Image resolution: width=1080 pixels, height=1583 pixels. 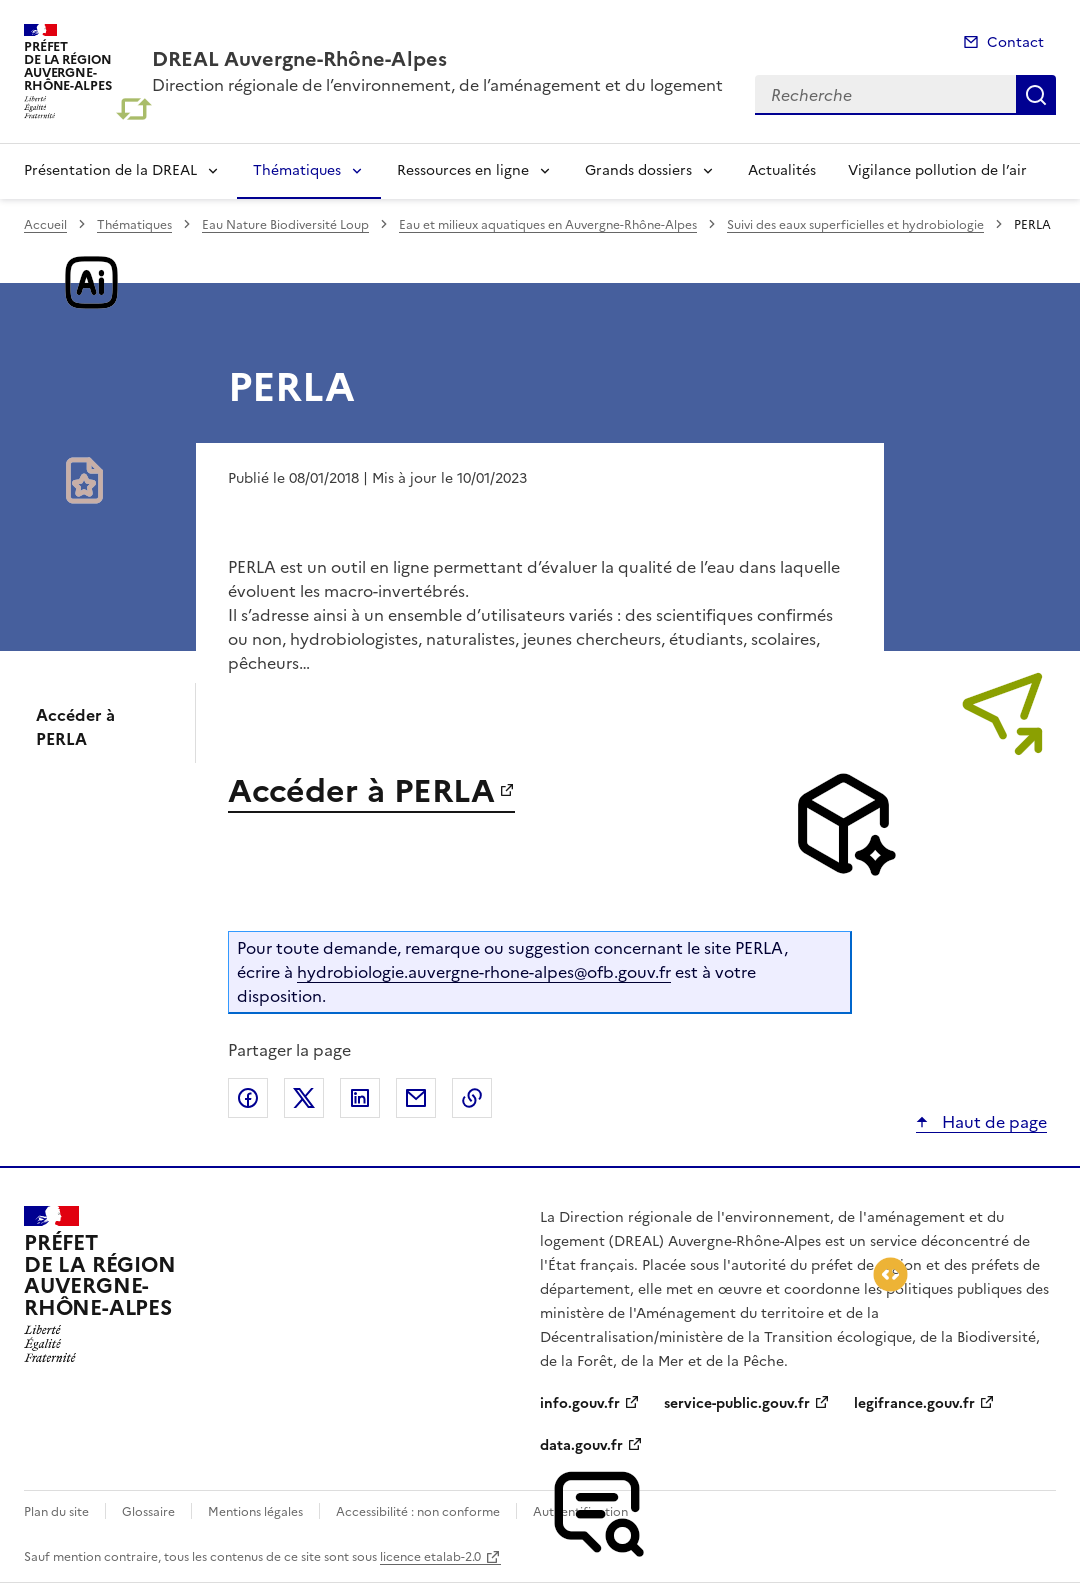 What do you see at coordinates (597, 1510) in the screenshot?
I see `search through your messages` at bounding box center [597, 1510].